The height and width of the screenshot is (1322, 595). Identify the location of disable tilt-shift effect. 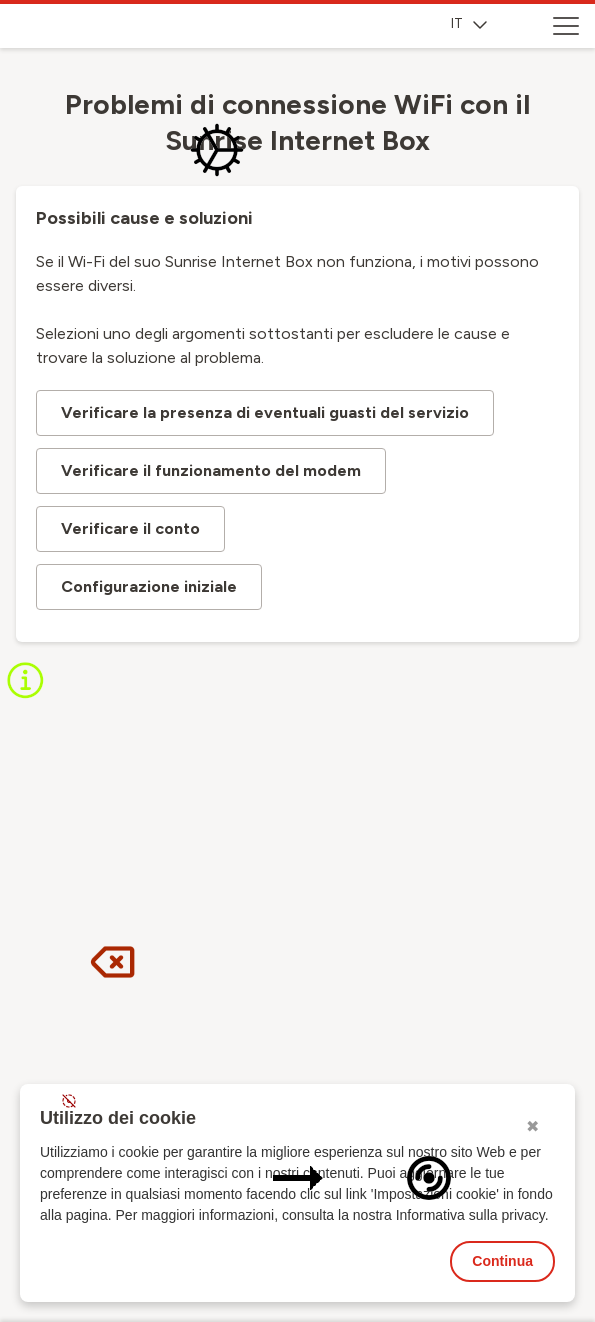
(69, 1101).